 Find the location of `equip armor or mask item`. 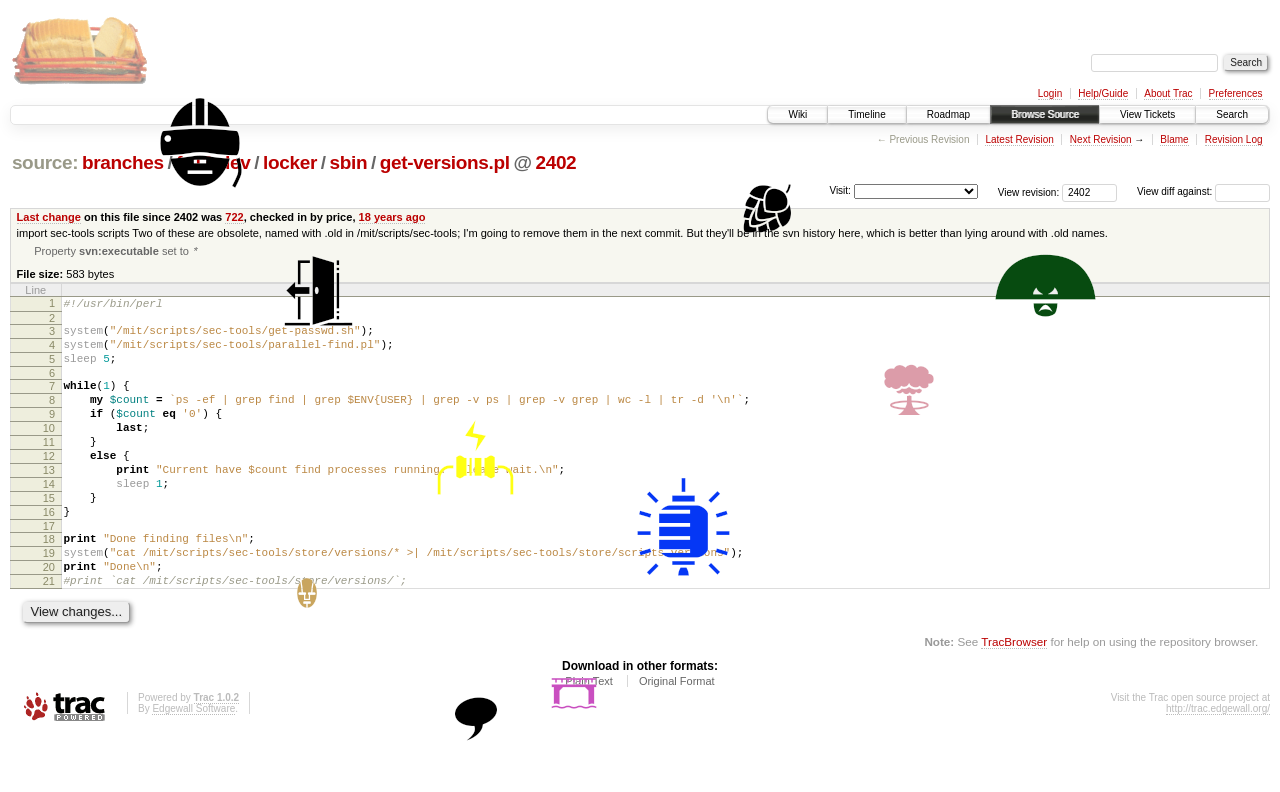

equip armor or mask item is located at coordinates (307, 593).